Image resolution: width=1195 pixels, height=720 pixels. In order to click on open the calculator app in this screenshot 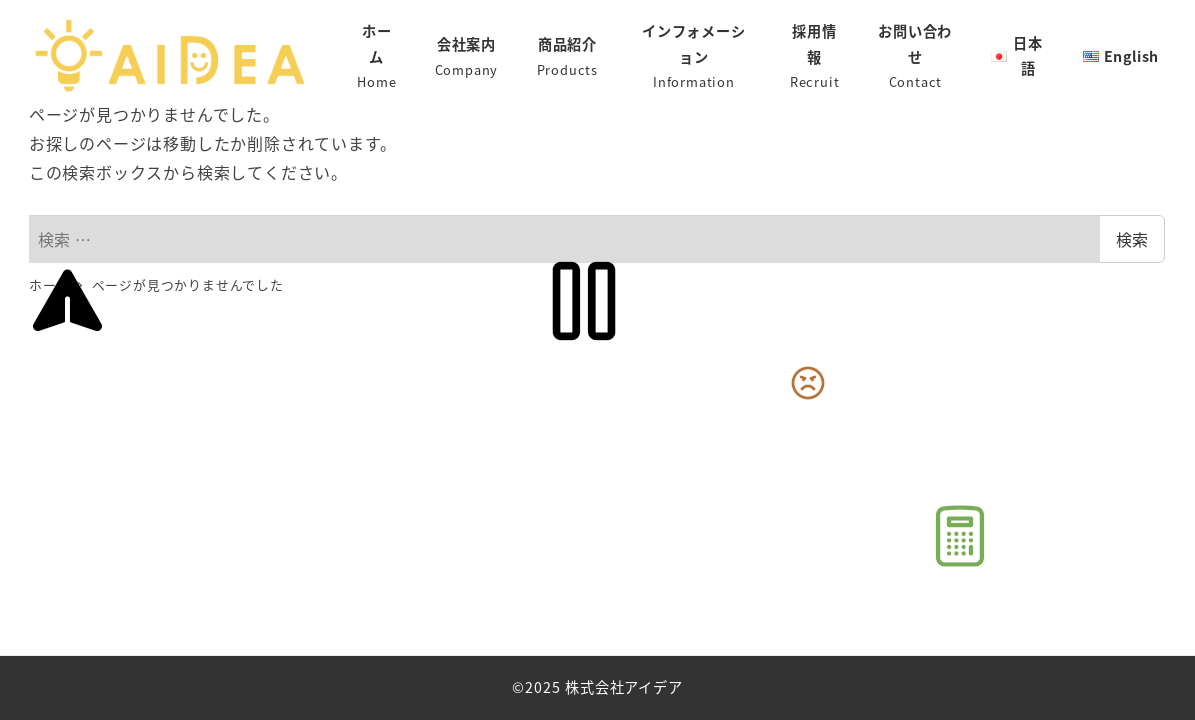, I will do `click(960, 536)`.